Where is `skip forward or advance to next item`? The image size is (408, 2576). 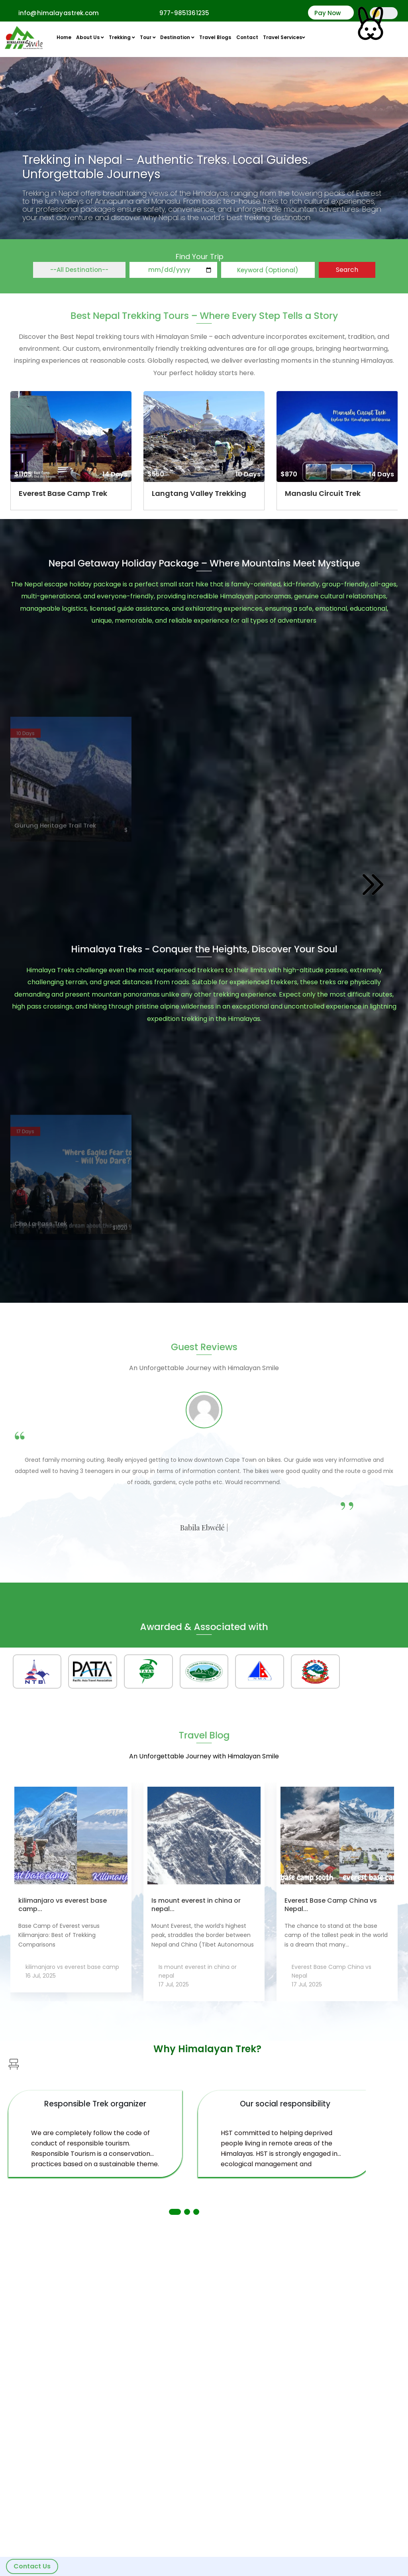 skip forward or advance to next item is located at coordinates (372, 885).